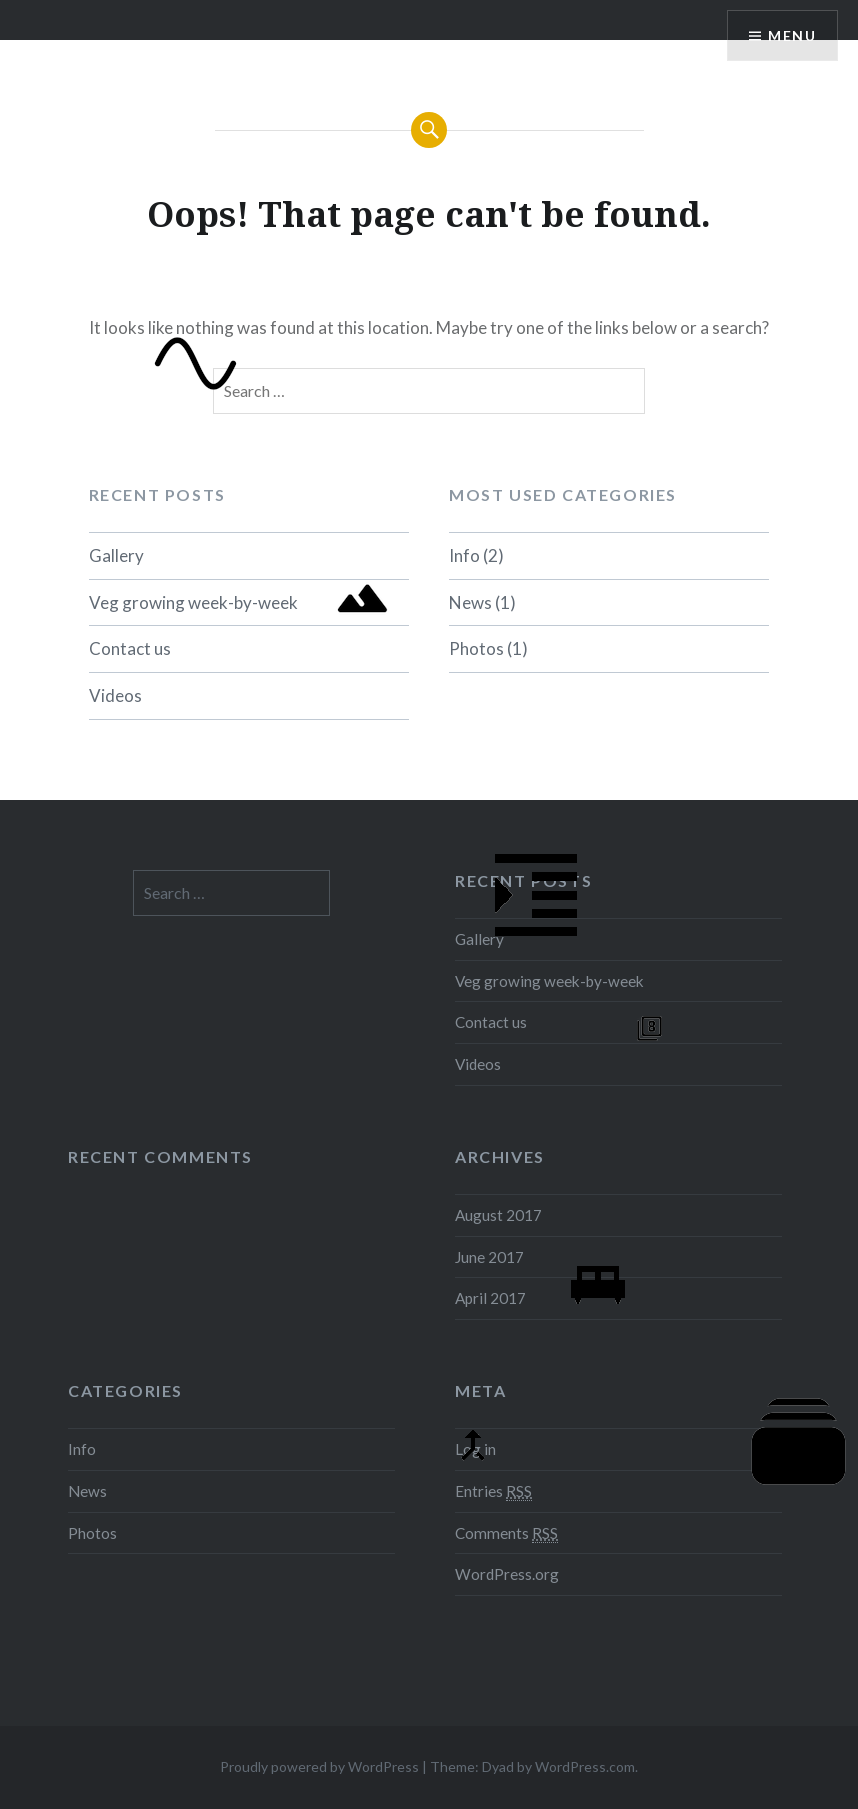 This screenshot has width=858, height=1809. Describe the element at coordinates (473, 1445) in the screenshot. I see `merge multiple calls into a conference call` at that location.